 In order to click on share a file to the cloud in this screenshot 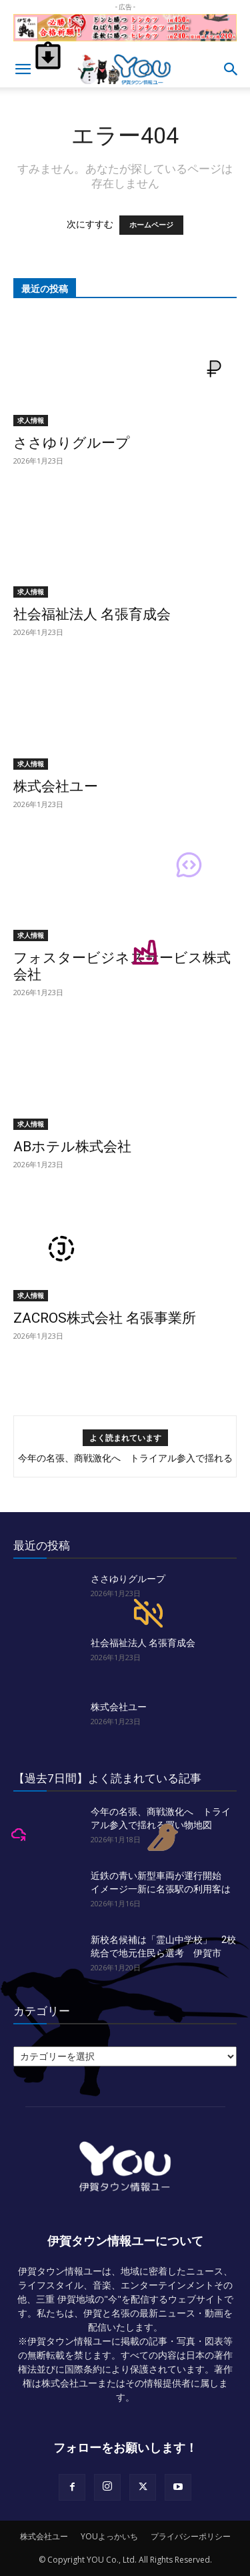, I will do `click(19, 1834)`.